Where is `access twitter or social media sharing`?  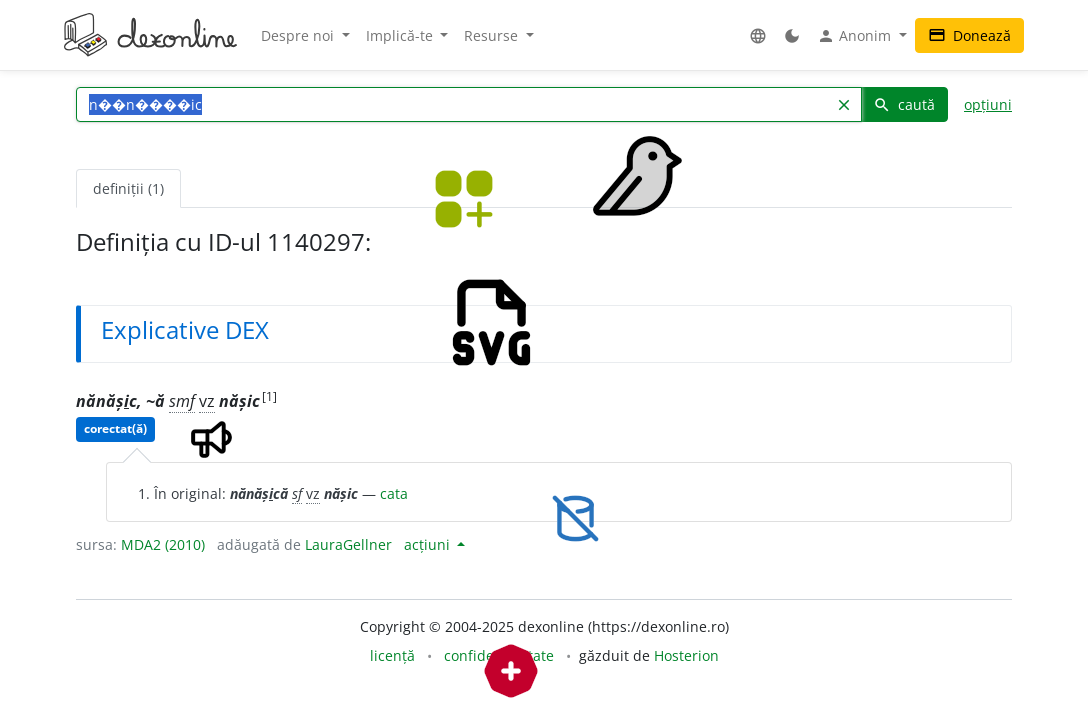
access twitter or social media sharing is located at coordinates (639, 179).